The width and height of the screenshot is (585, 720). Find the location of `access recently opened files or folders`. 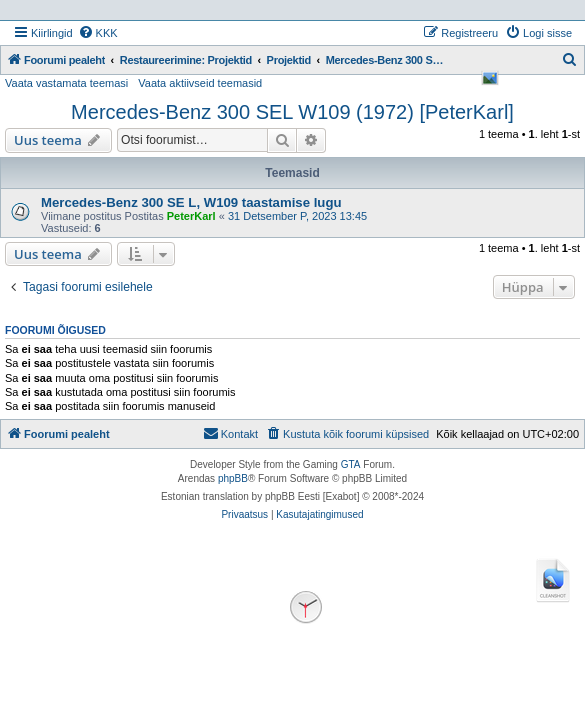

access recently opened files or folders is located at coordinates (306, 607).